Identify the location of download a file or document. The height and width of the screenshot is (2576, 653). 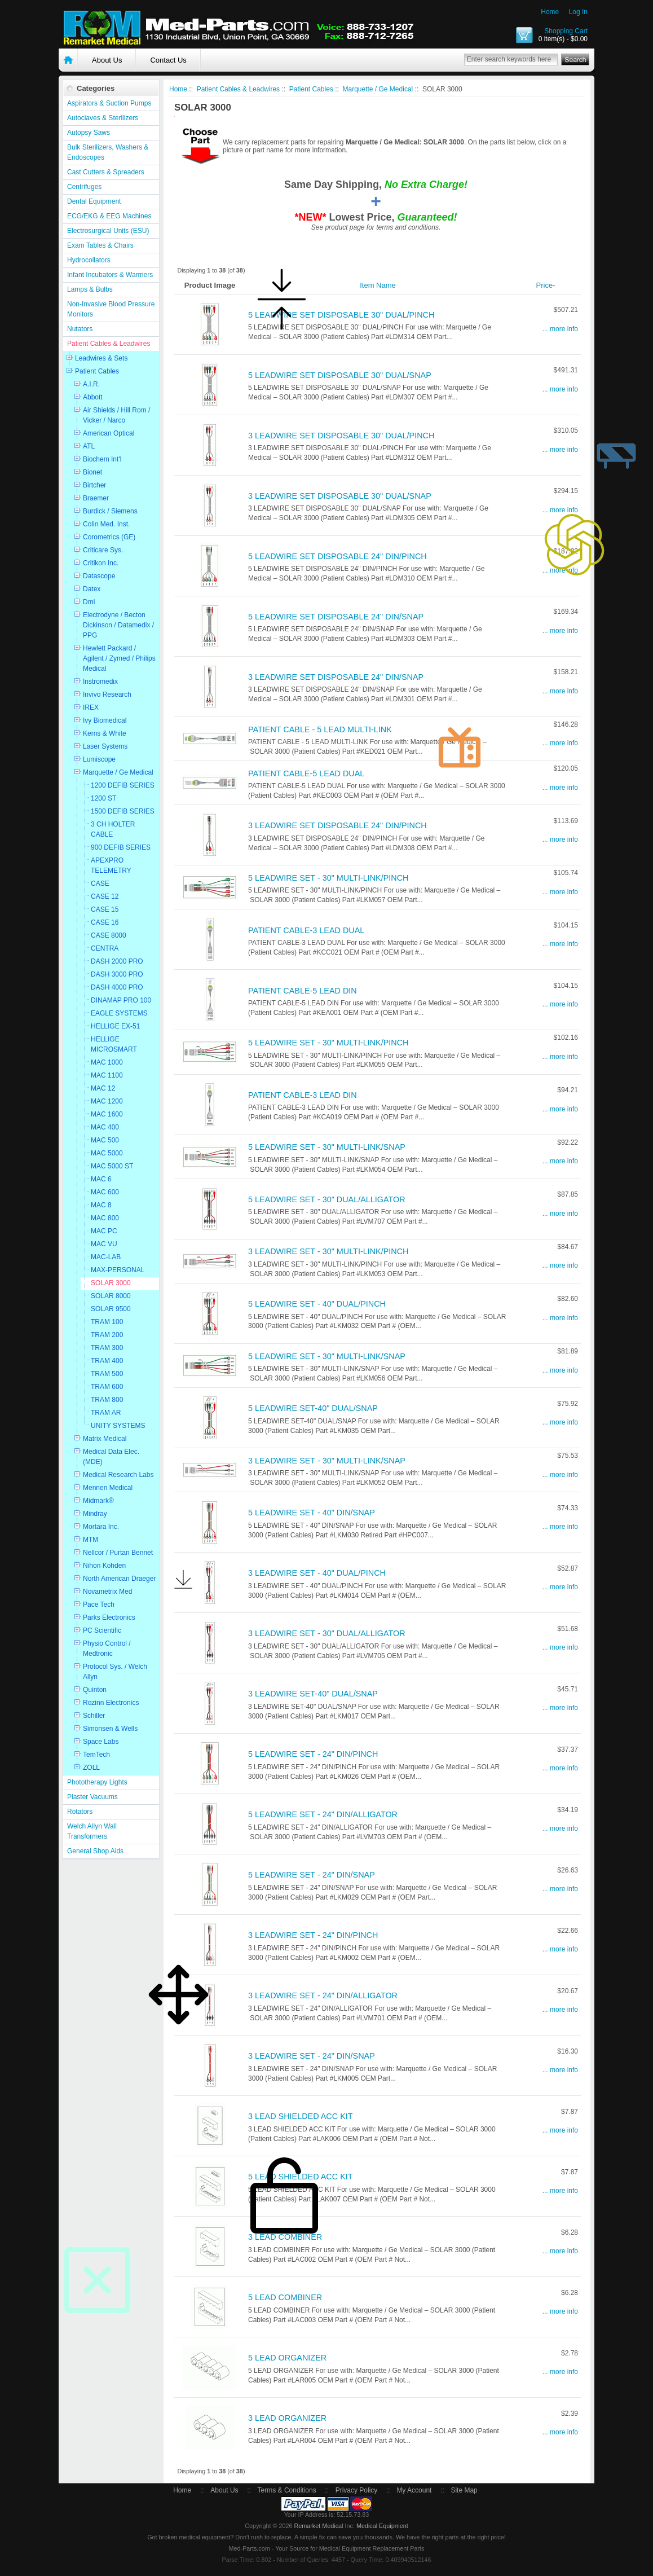
(183, 1580).